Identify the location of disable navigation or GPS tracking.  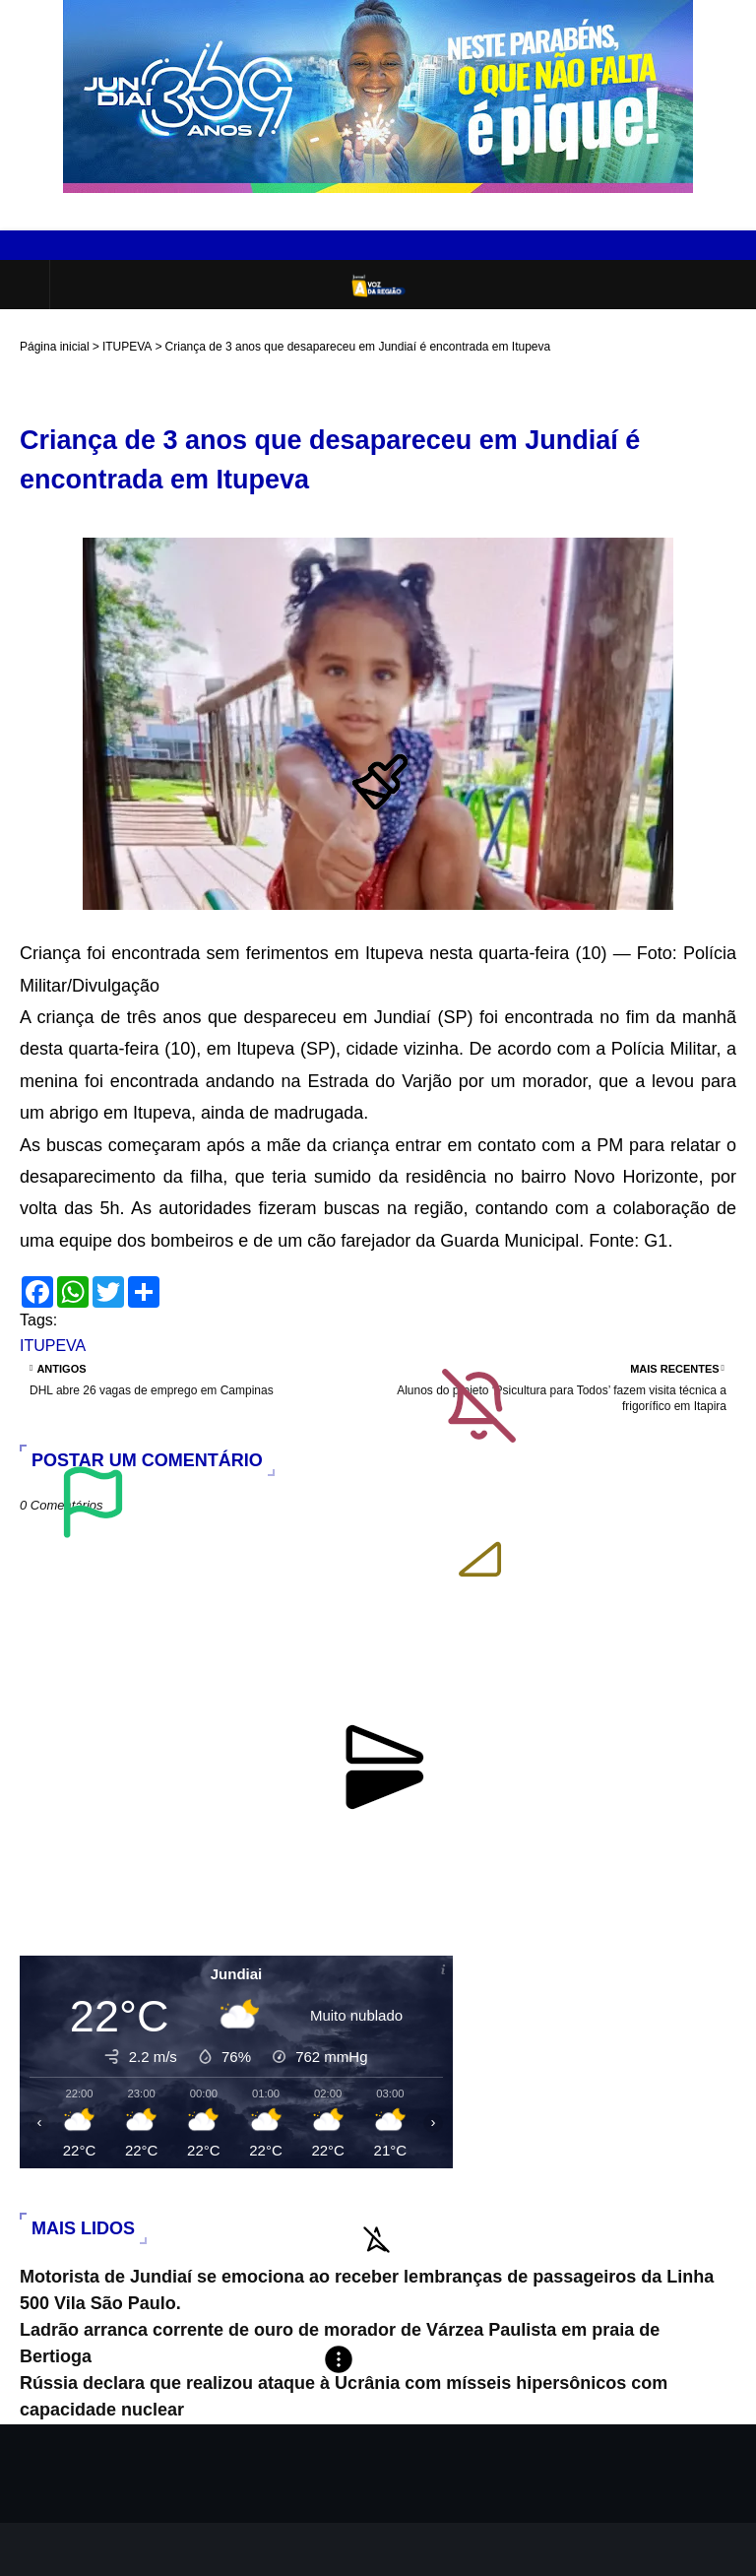
(376, 2239).